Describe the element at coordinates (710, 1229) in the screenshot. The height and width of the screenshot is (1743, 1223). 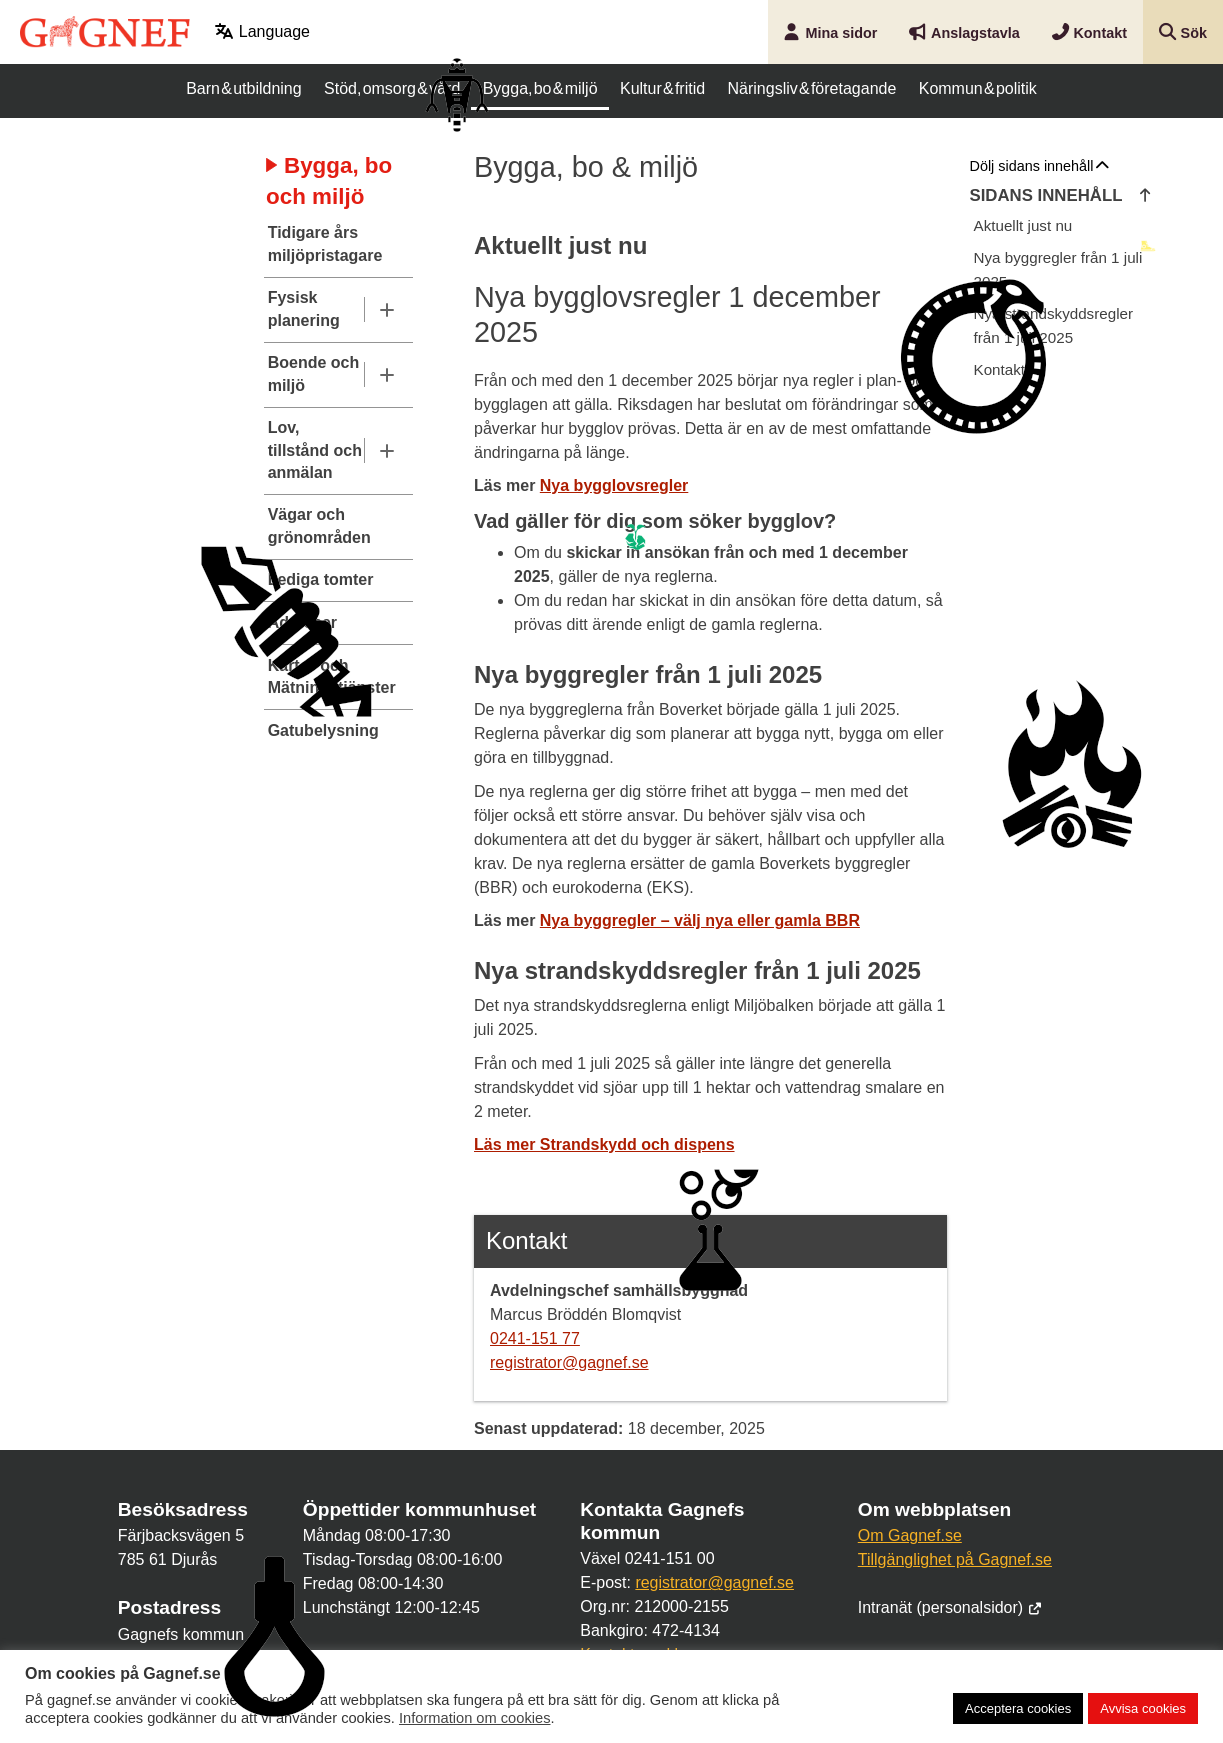
I see `access chemistry or science experiments` at that location.